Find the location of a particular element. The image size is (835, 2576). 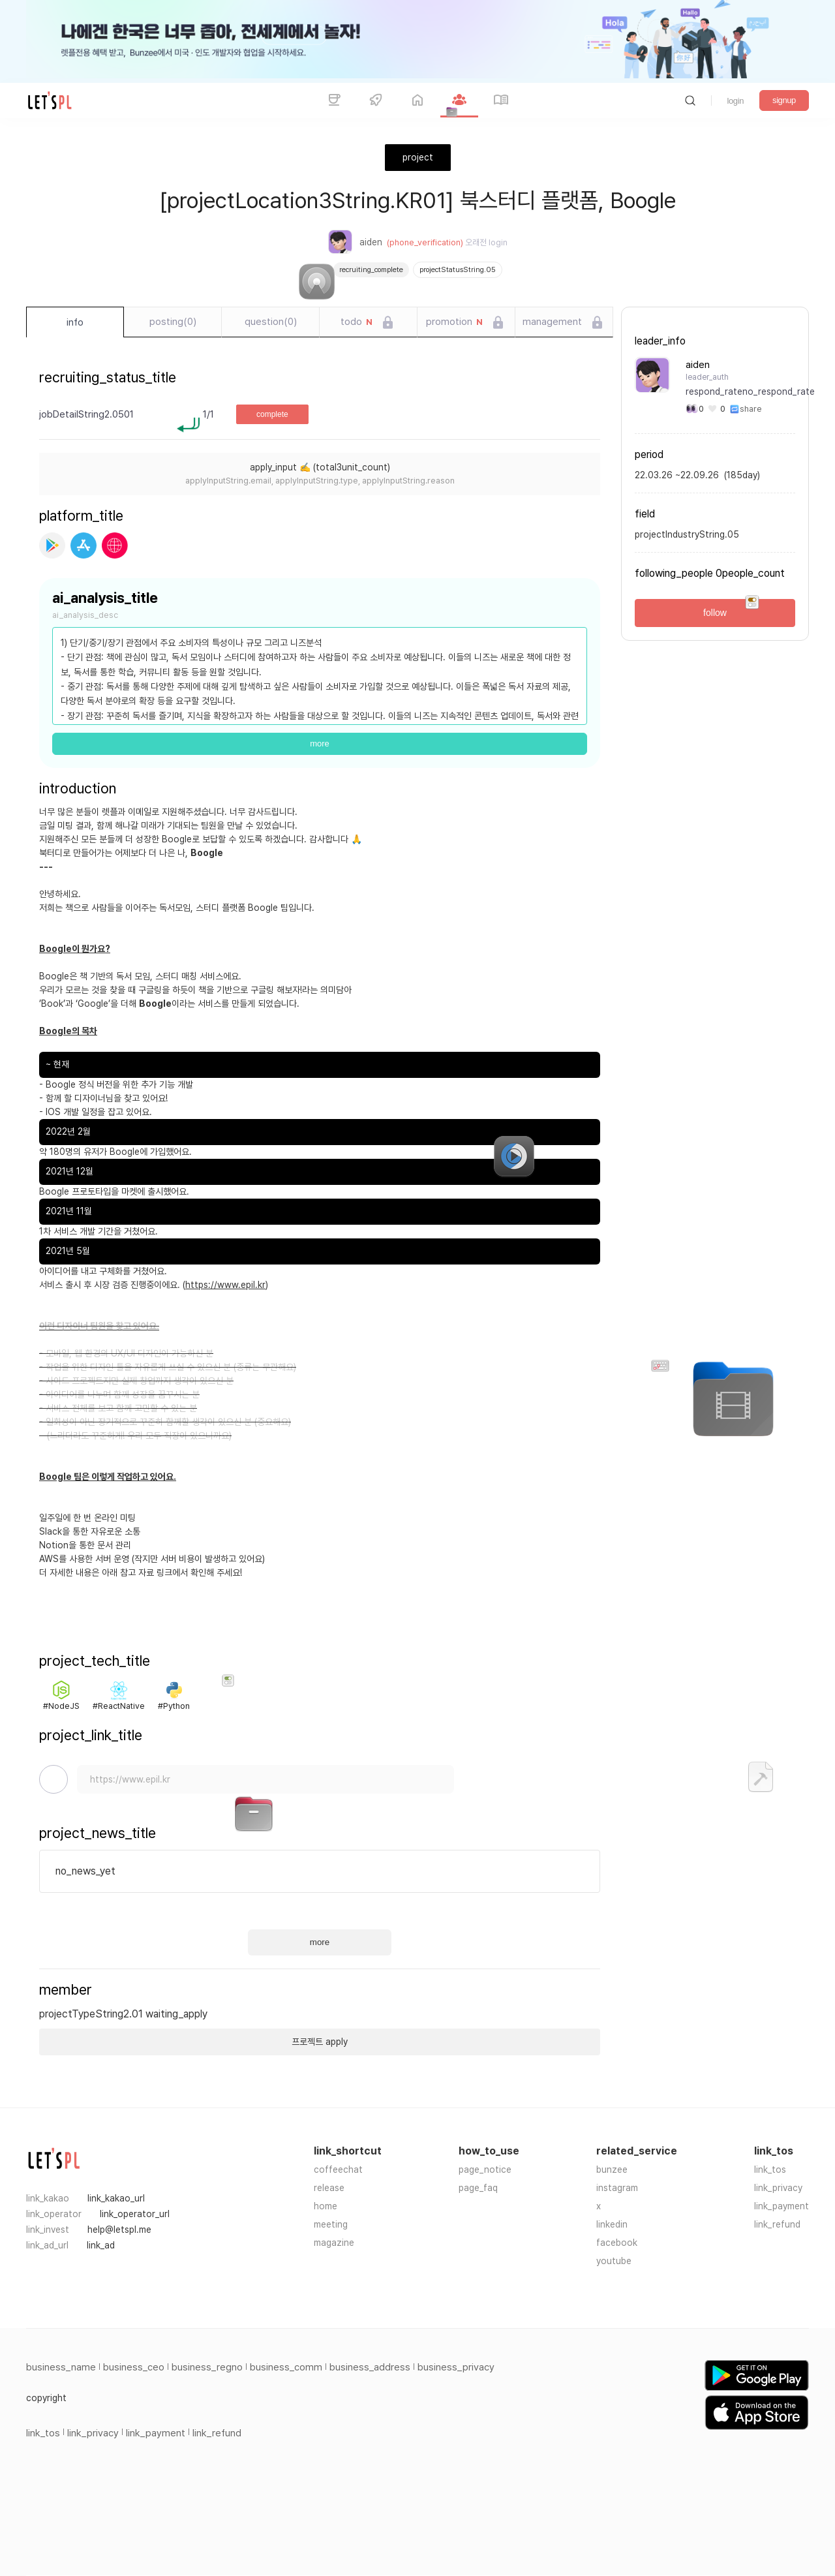

share files wirelessly via airdrop is located at coordinates (316, 281).